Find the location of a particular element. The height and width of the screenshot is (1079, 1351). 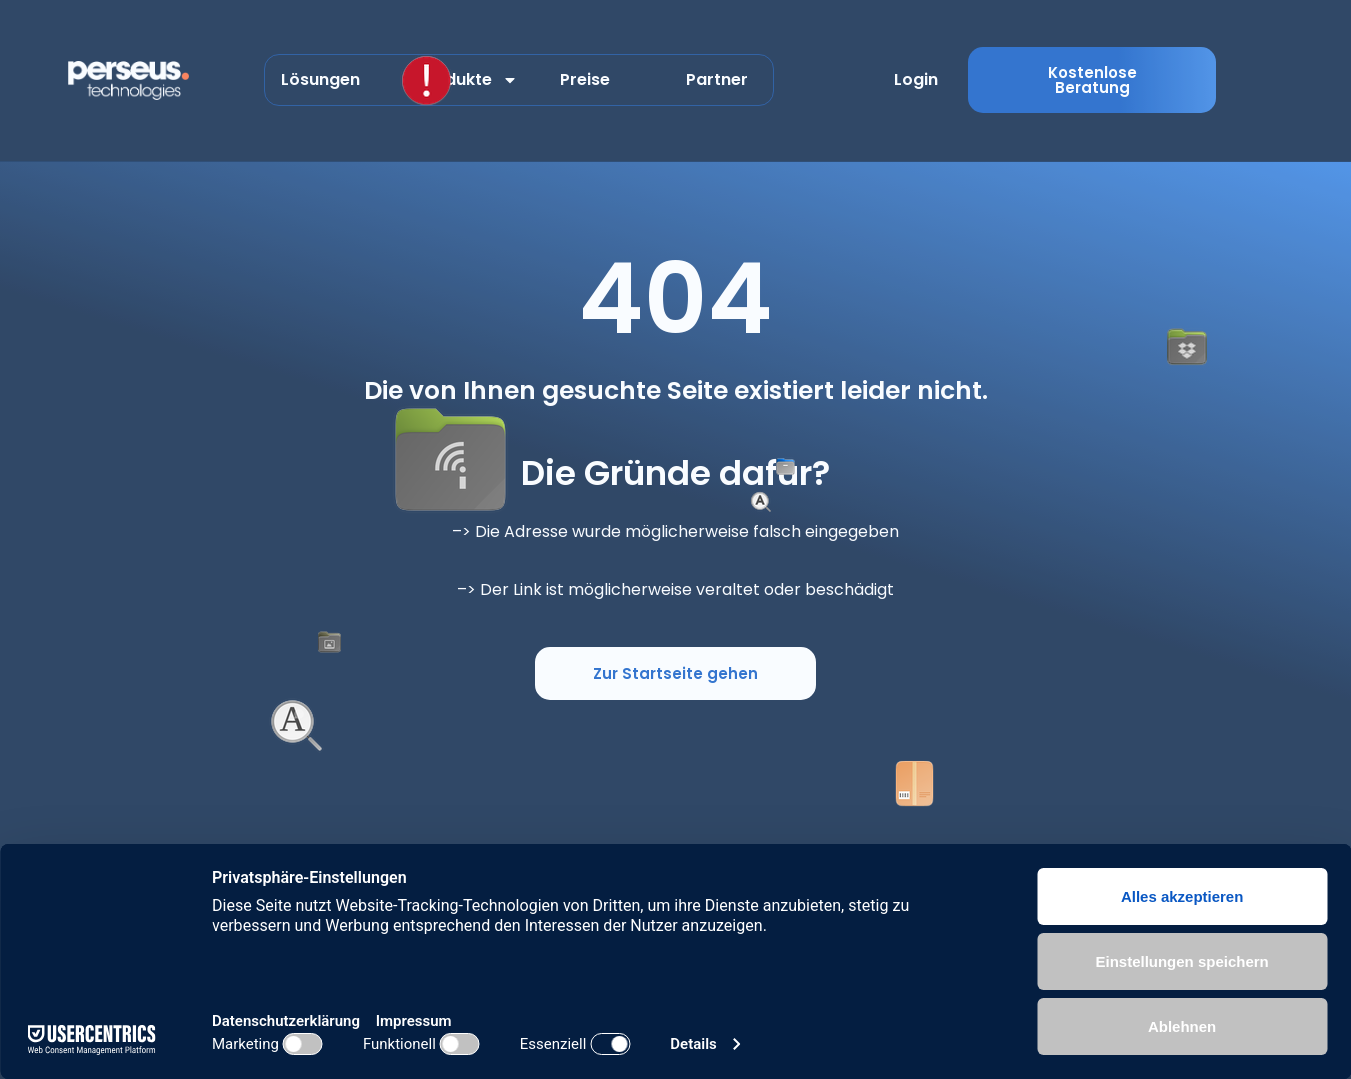

open the file manager application is located at coordinates (785, 466).